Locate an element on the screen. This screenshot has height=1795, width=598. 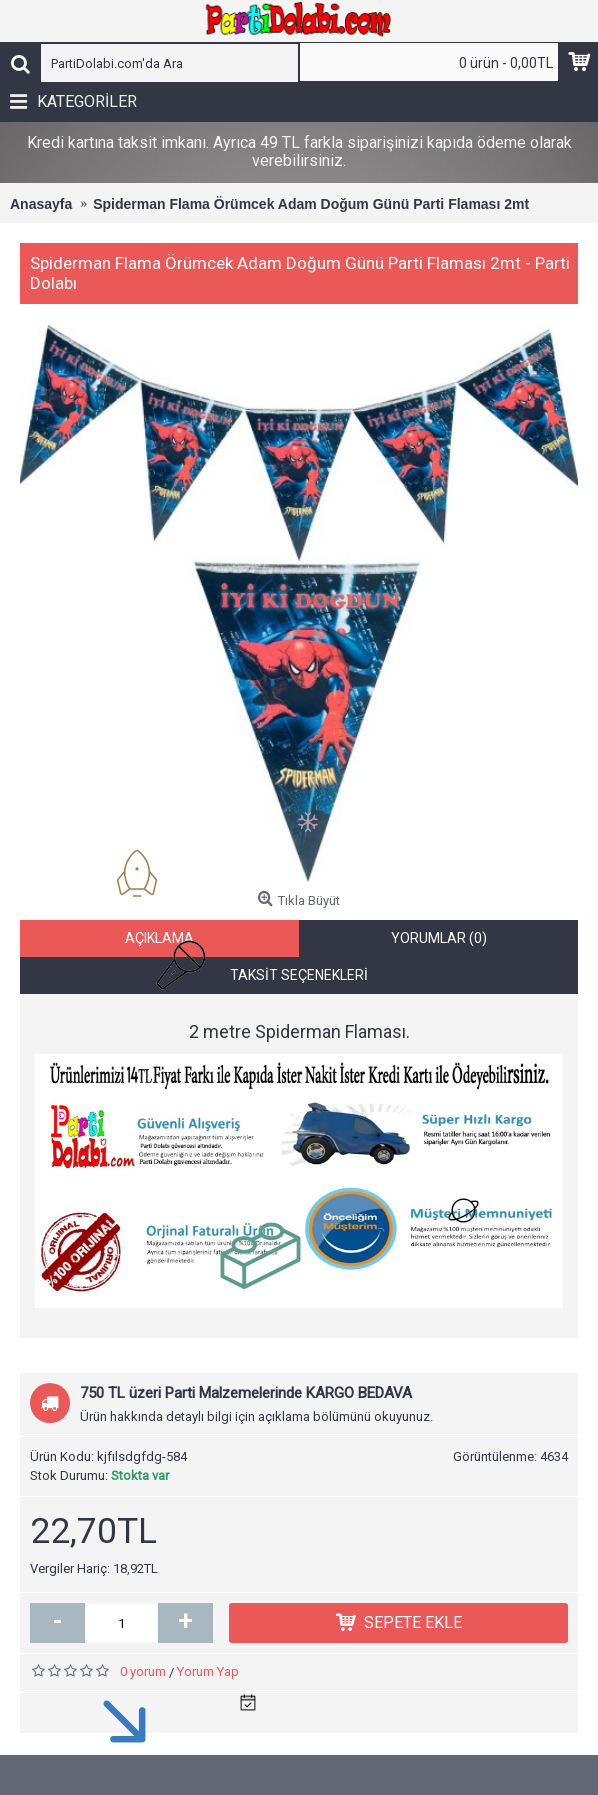
launch or deploy an application is located at coordinates (137, 875).